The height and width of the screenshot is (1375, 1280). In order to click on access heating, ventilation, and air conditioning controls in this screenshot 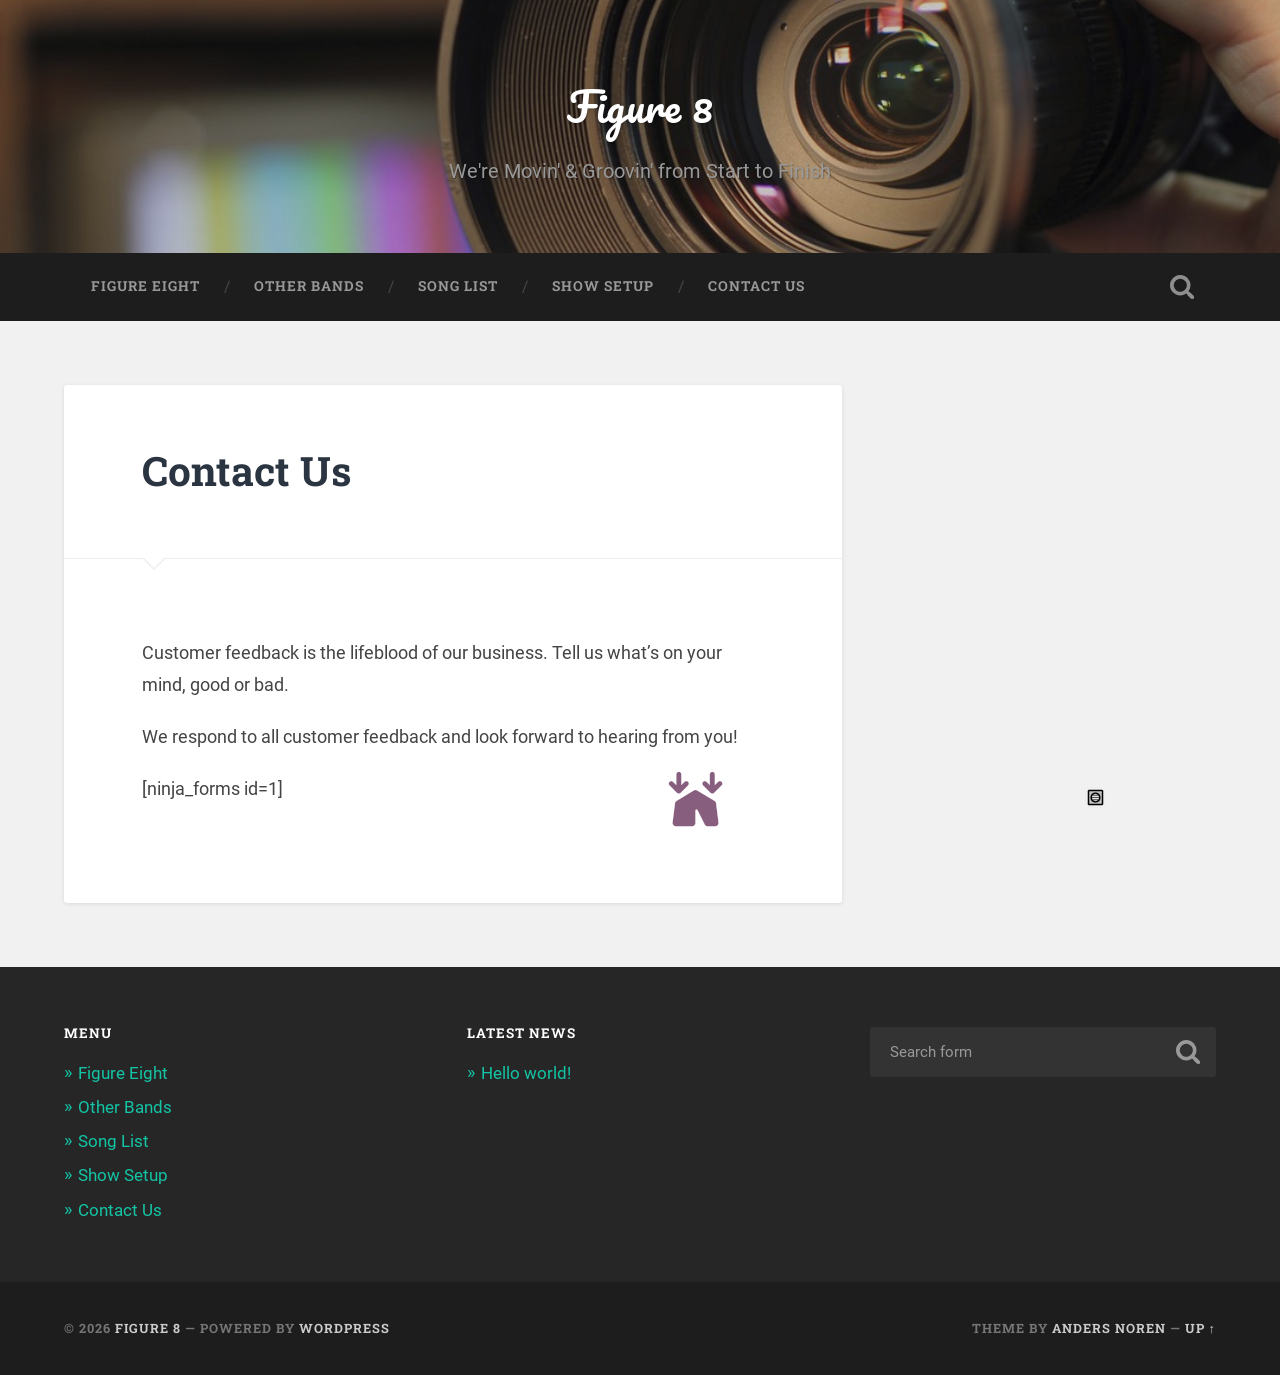, I will do `click(1095, 797)`.